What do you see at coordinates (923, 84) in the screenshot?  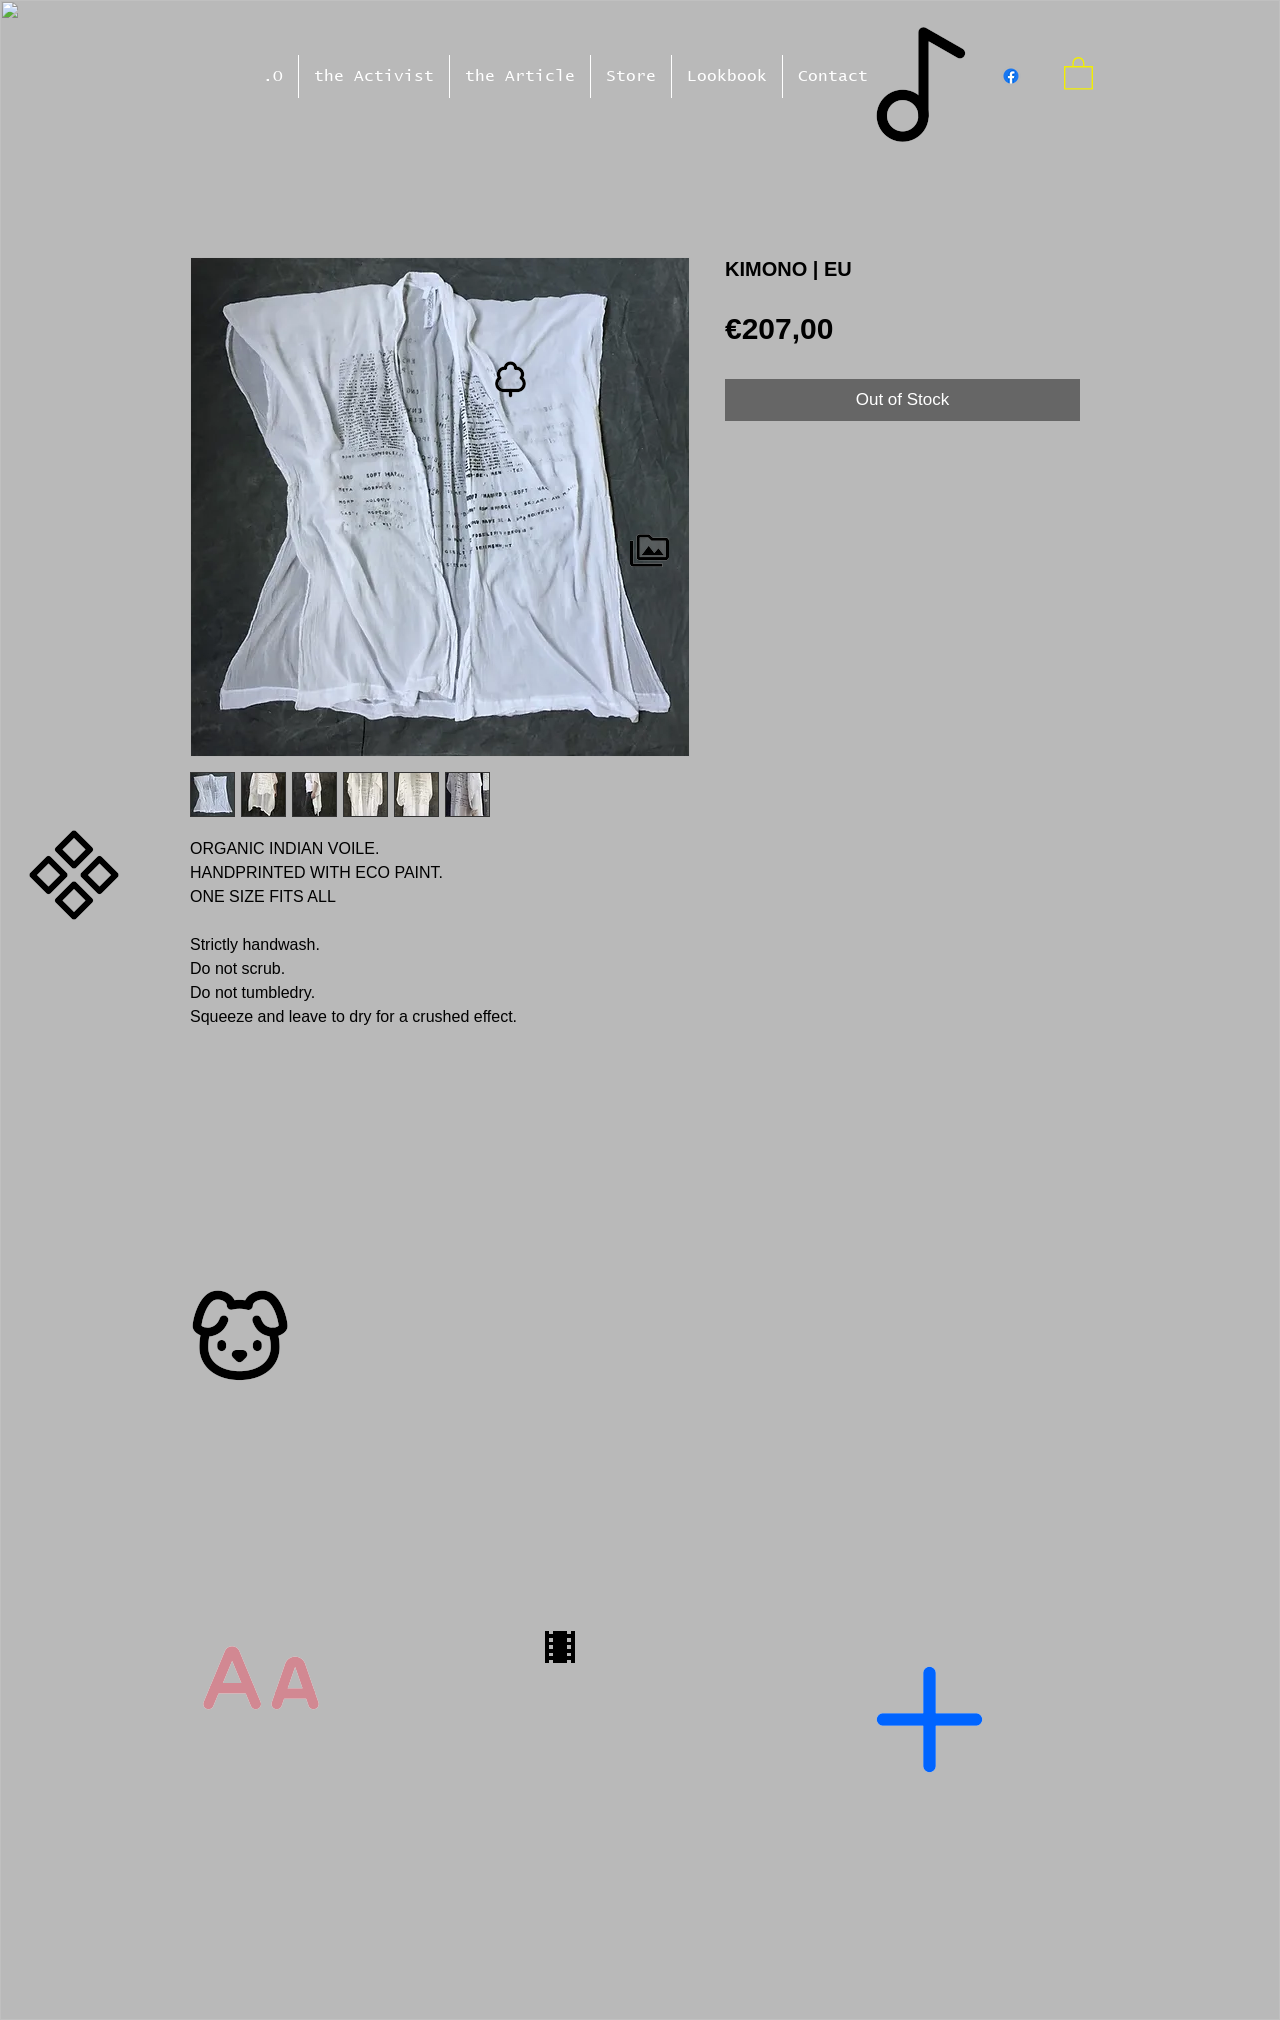 I see `access music library or player` at bounding box center [923, 84].